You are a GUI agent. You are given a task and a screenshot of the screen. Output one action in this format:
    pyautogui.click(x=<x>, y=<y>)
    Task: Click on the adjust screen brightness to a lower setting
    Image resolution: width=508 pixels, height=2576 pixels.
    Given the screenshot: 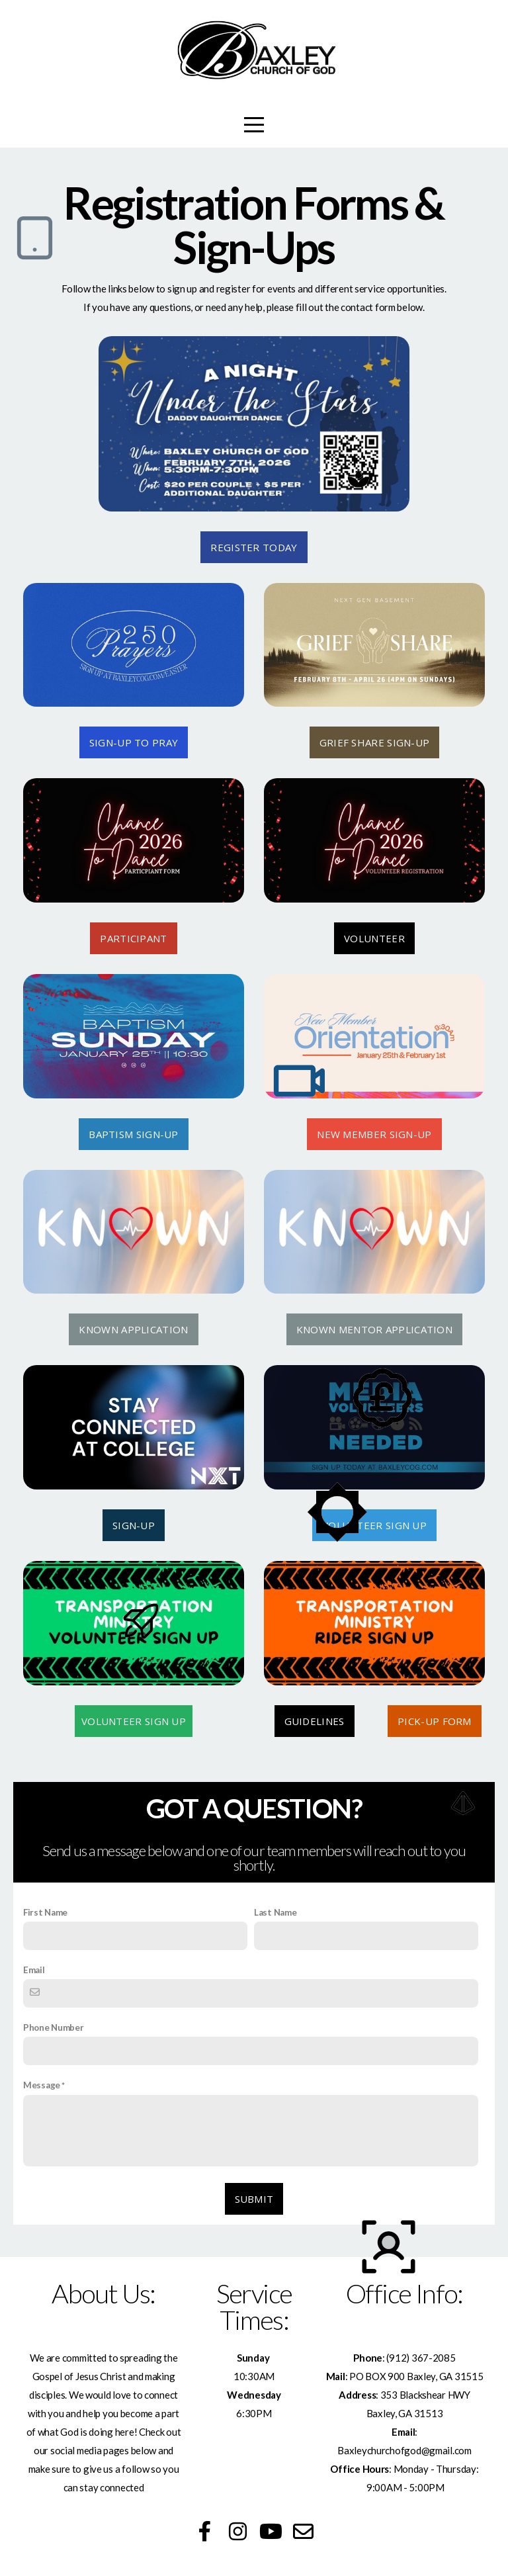 What is the action you would take?
    pyautogui.click(x=337, y=1512)
    